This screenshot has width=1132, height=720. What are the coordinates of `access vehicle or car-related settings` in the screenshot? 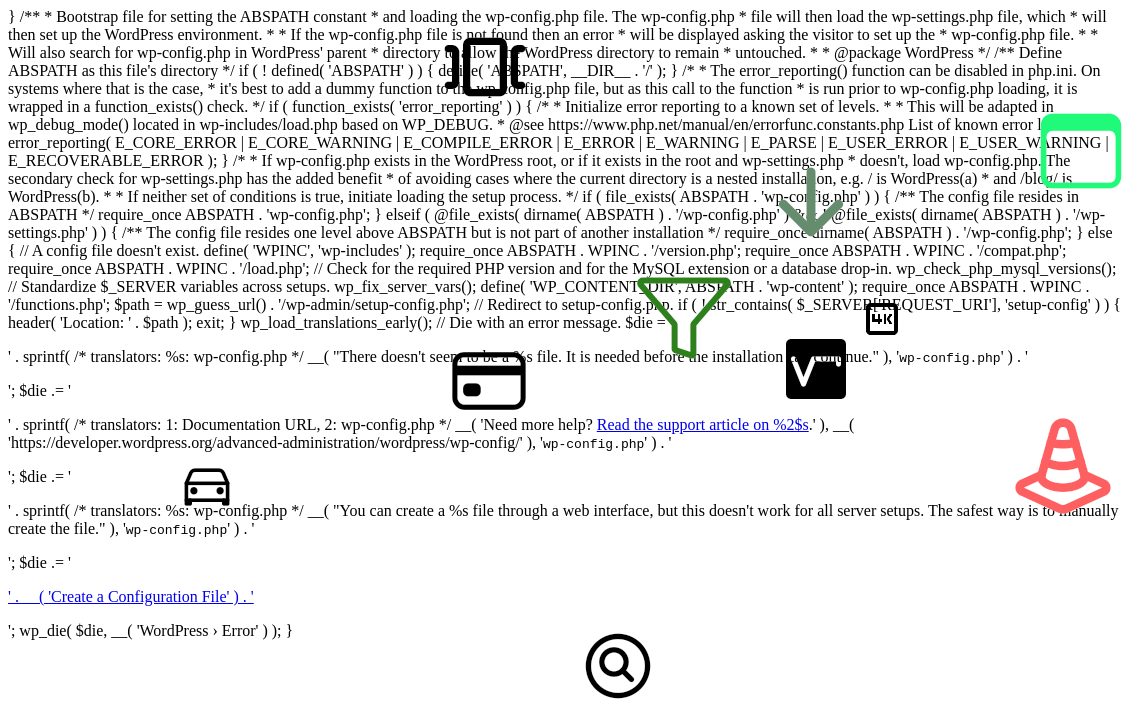 It's located at (207, 487).